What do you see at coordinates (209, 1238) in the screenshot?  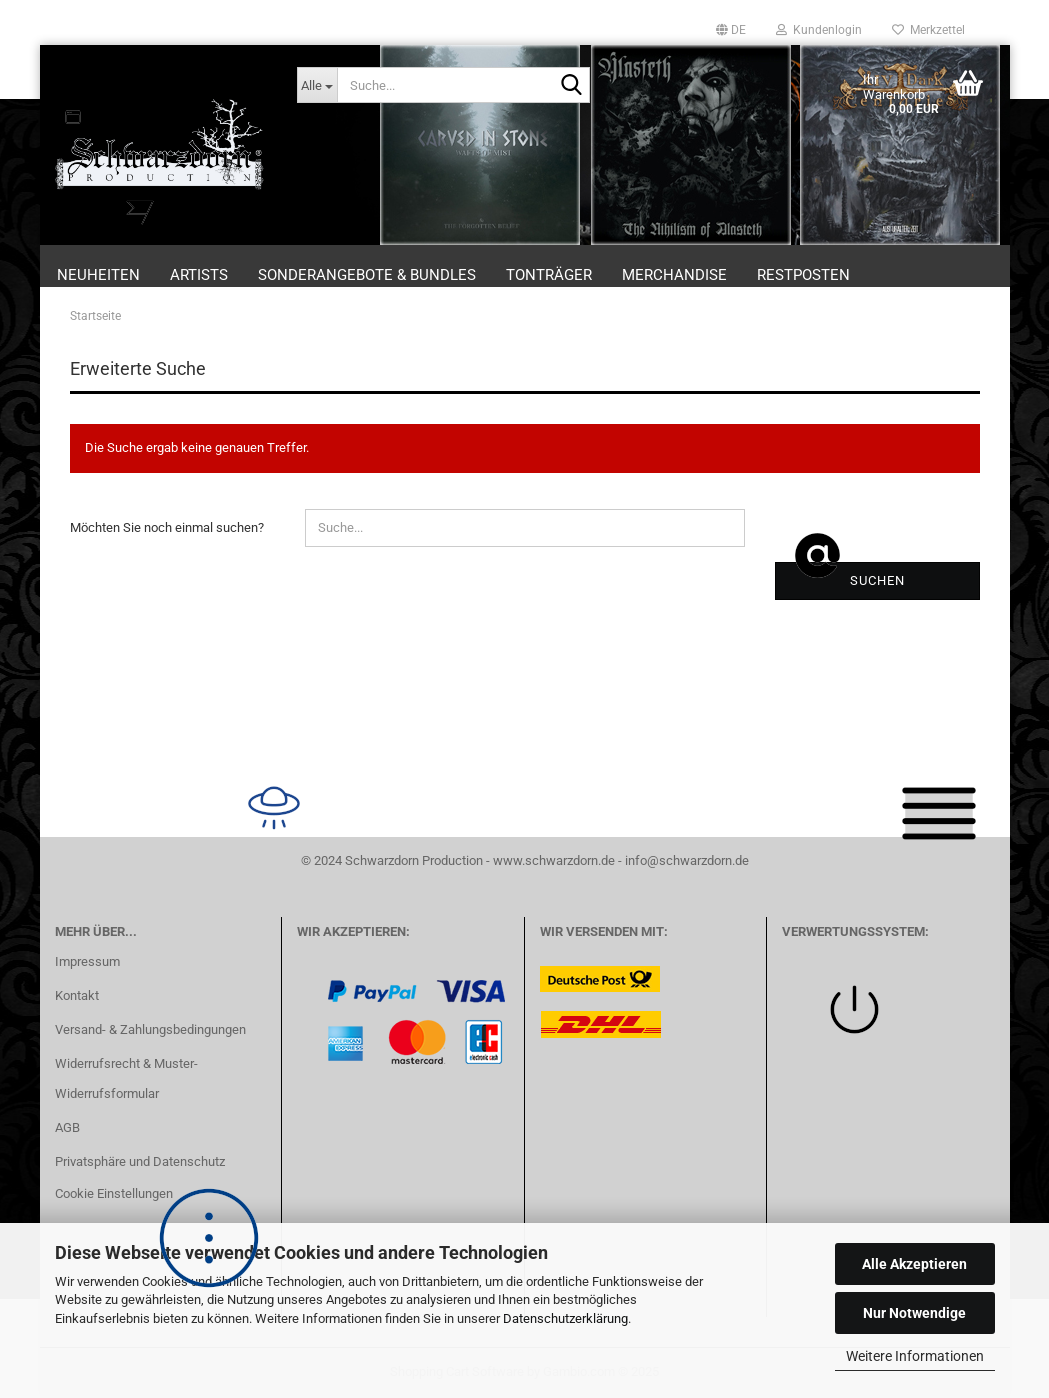 I see `access more options or actions` at bounding box center [209, 1238].